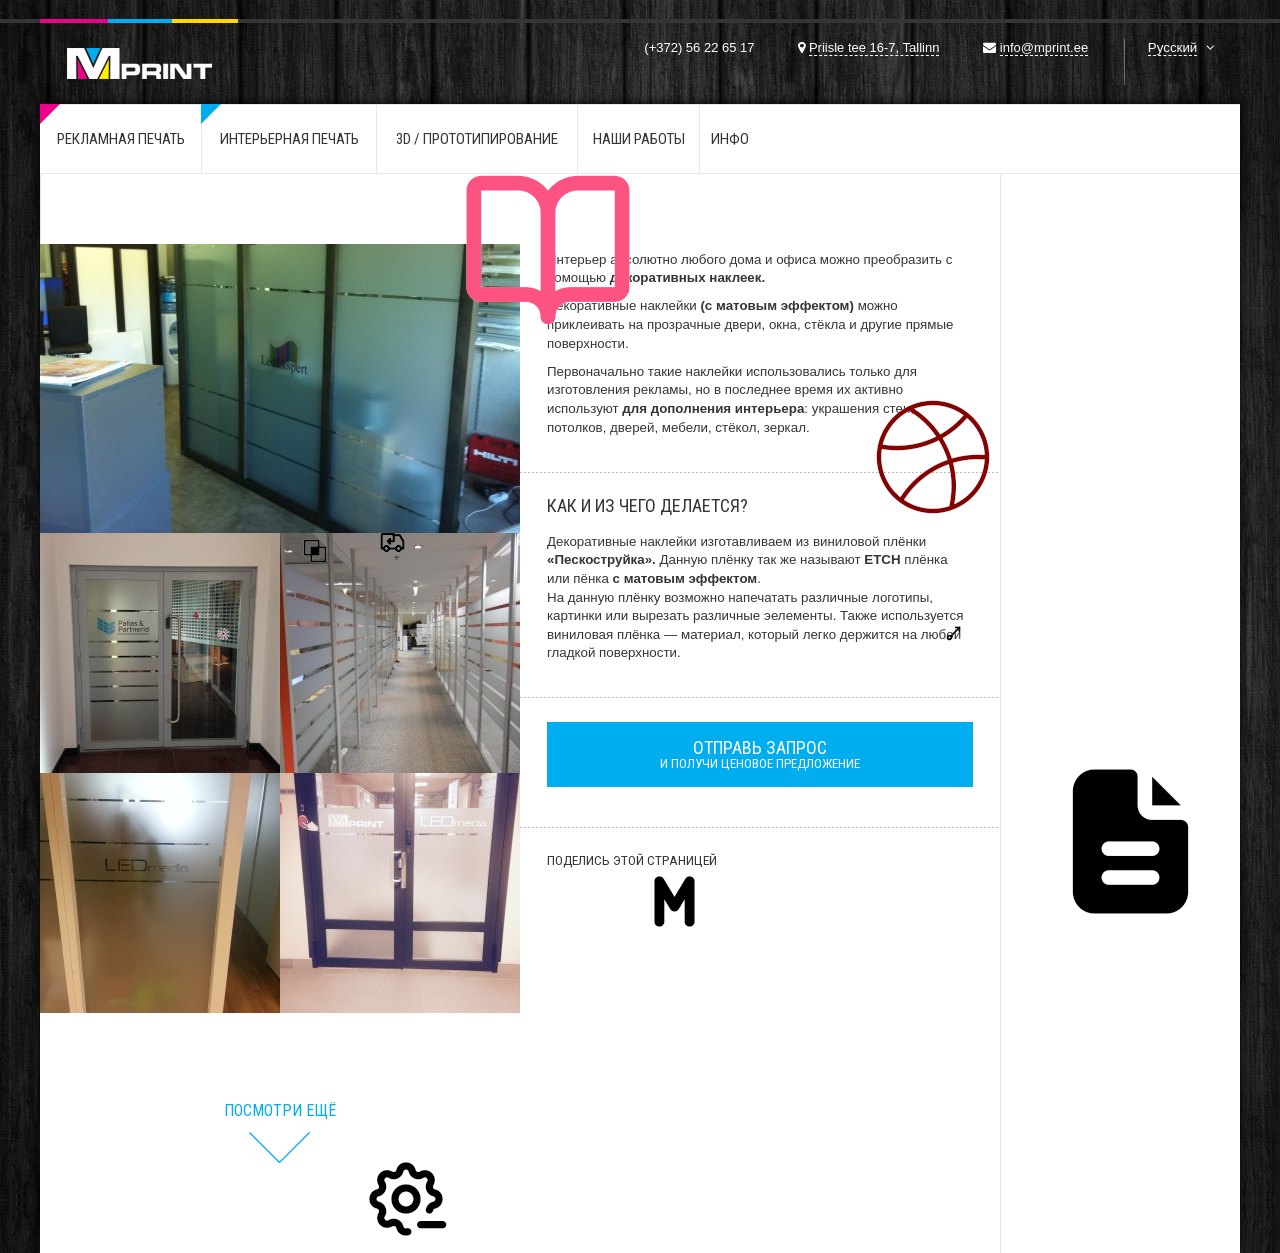 This screenshot has height=1253, width=1280. Describe the element at coordinates (548, 250) in the screenshot. I see `open reading mode or e-reader` at that location.